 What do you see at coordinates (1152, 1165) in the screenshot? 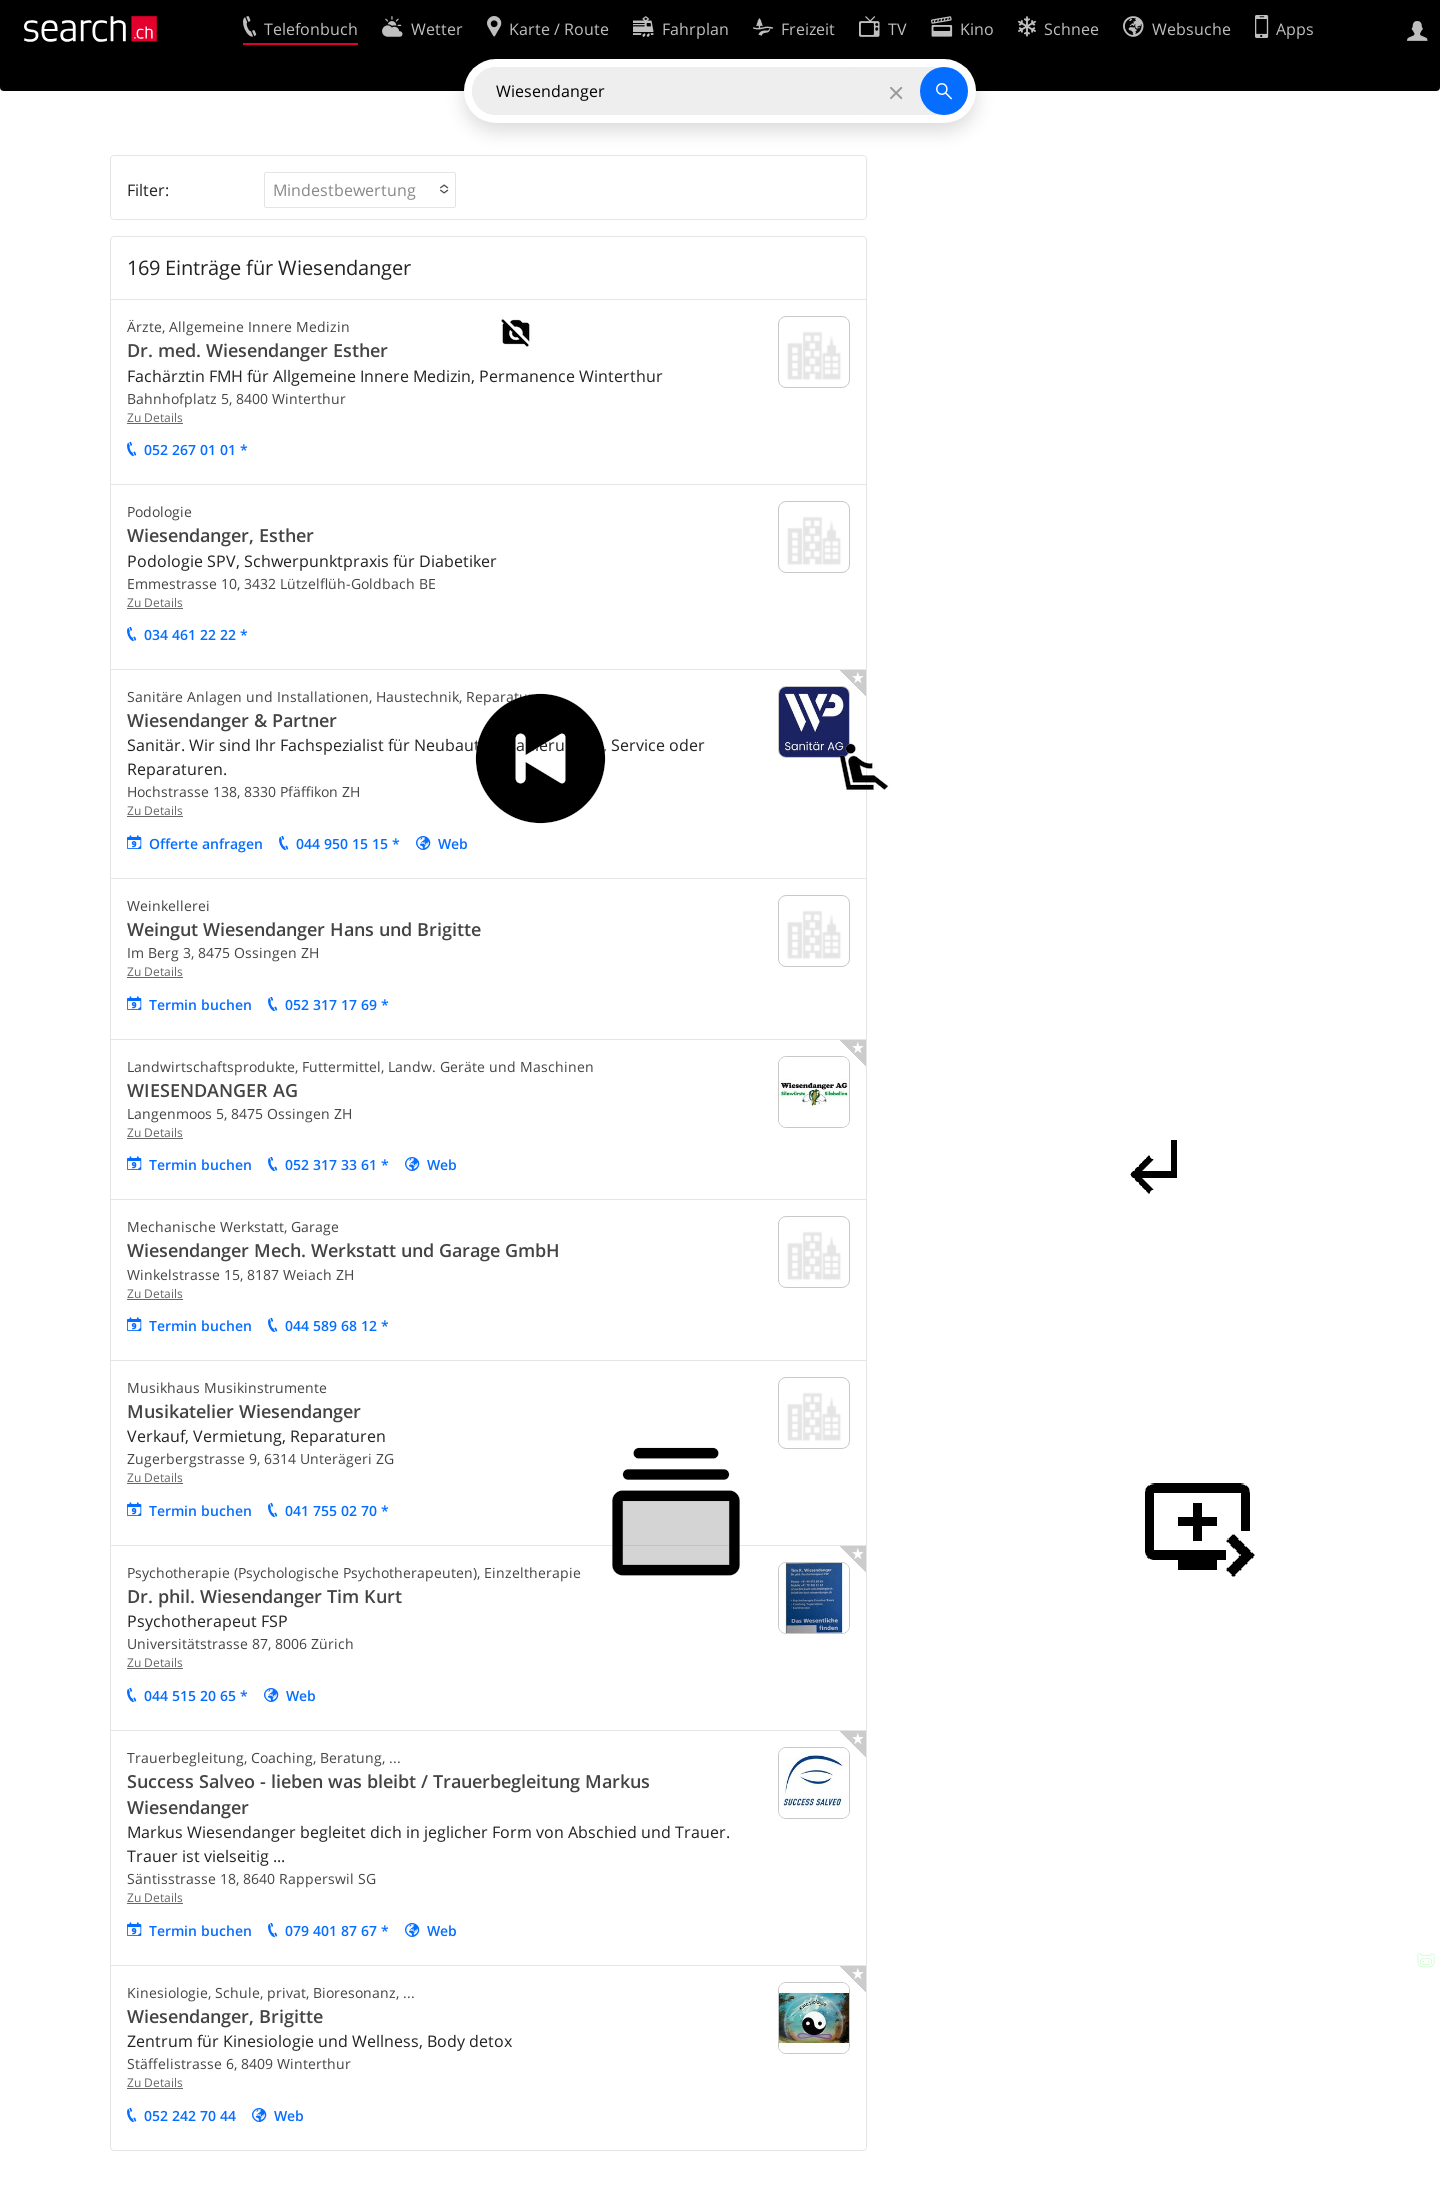
I see `navigate to parent folder or directory` at bounding box center [1152, 1165].